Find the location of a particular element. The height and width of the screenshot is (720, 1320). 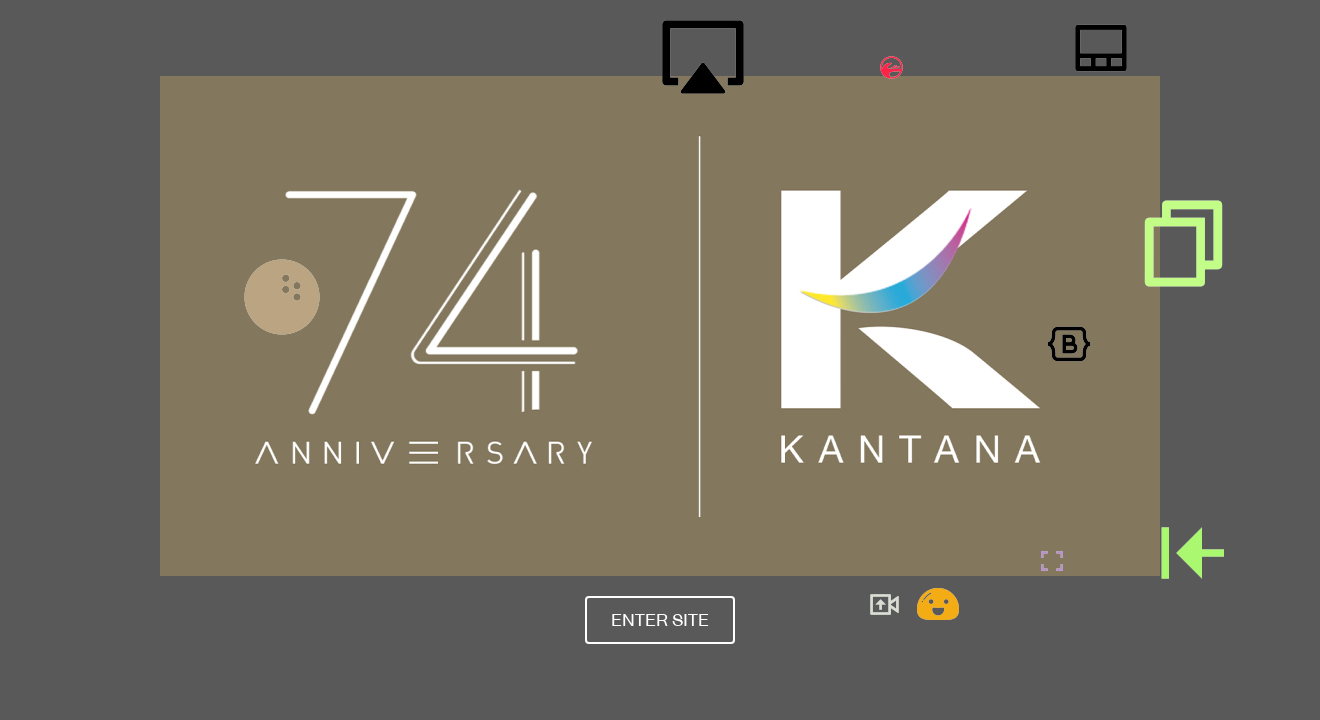

joget platform logo is located at coordinates (891, 67).